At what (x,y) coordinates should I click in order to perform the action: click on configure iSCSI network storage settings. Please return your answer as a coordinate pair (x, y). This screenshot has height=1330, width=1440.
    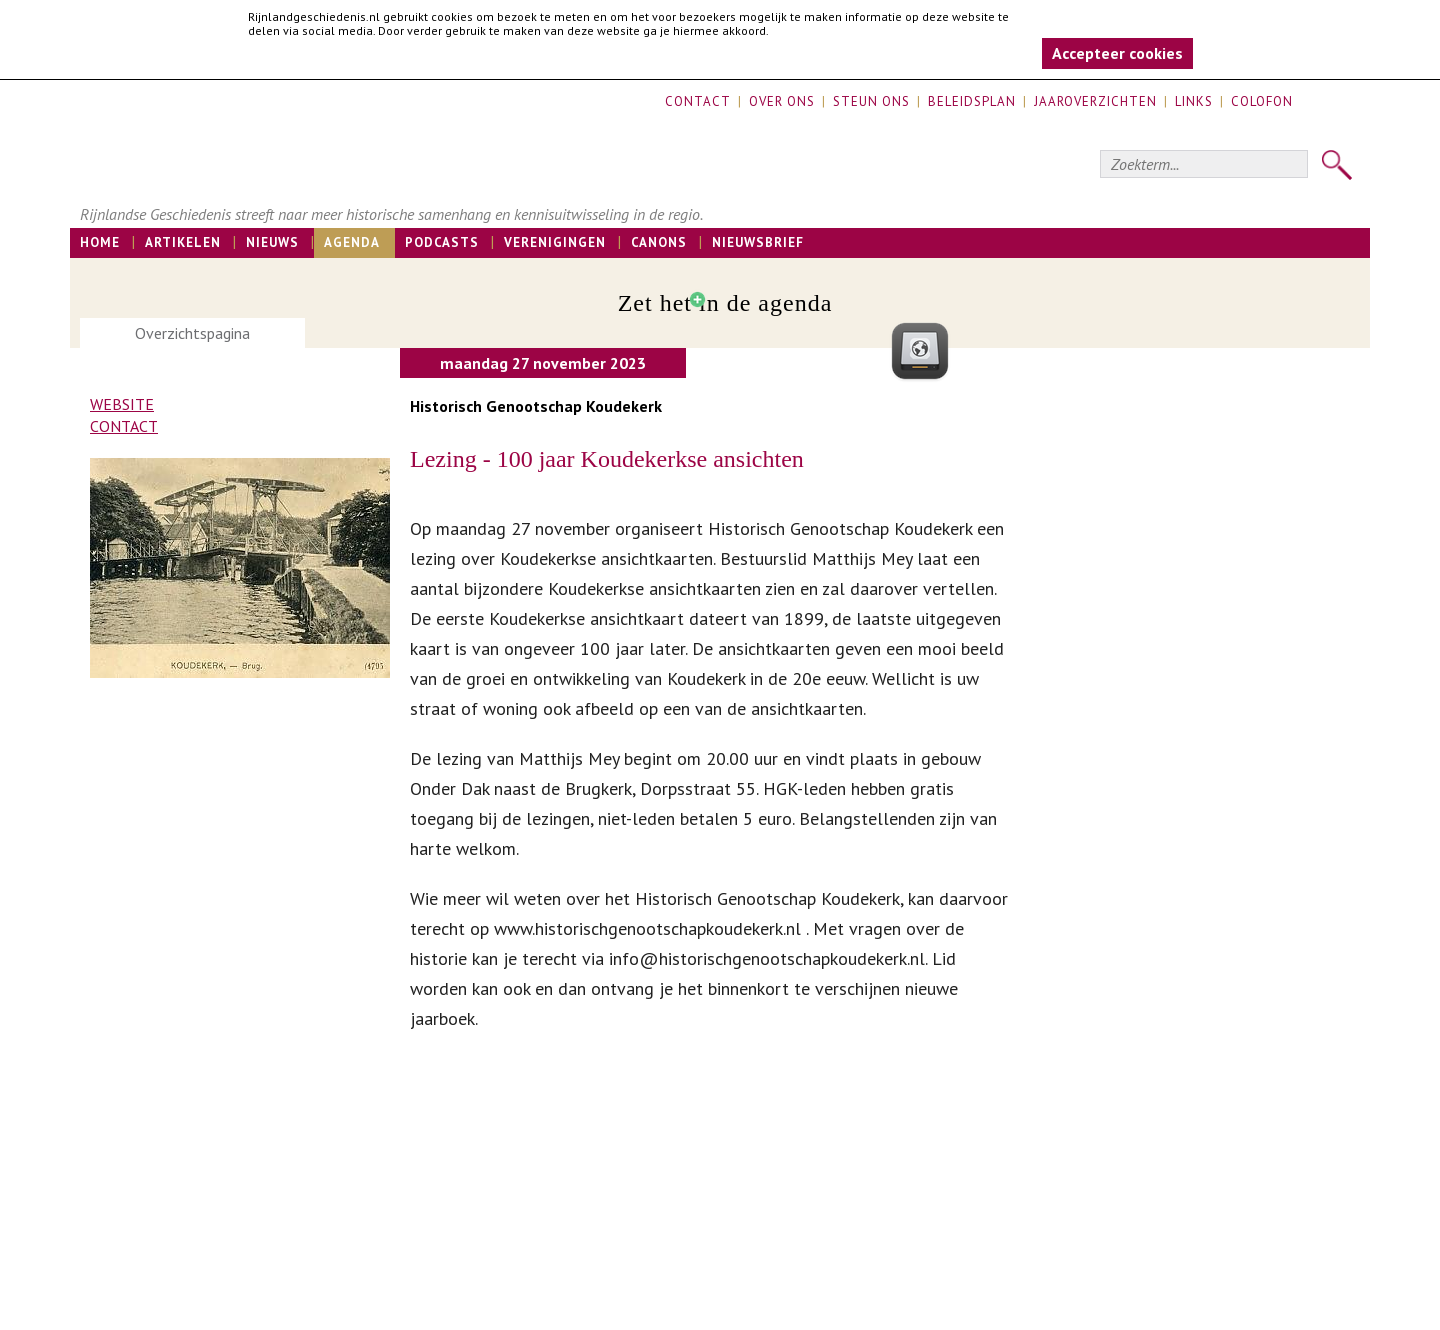
    Looking at the image, I should click on (920, 351).